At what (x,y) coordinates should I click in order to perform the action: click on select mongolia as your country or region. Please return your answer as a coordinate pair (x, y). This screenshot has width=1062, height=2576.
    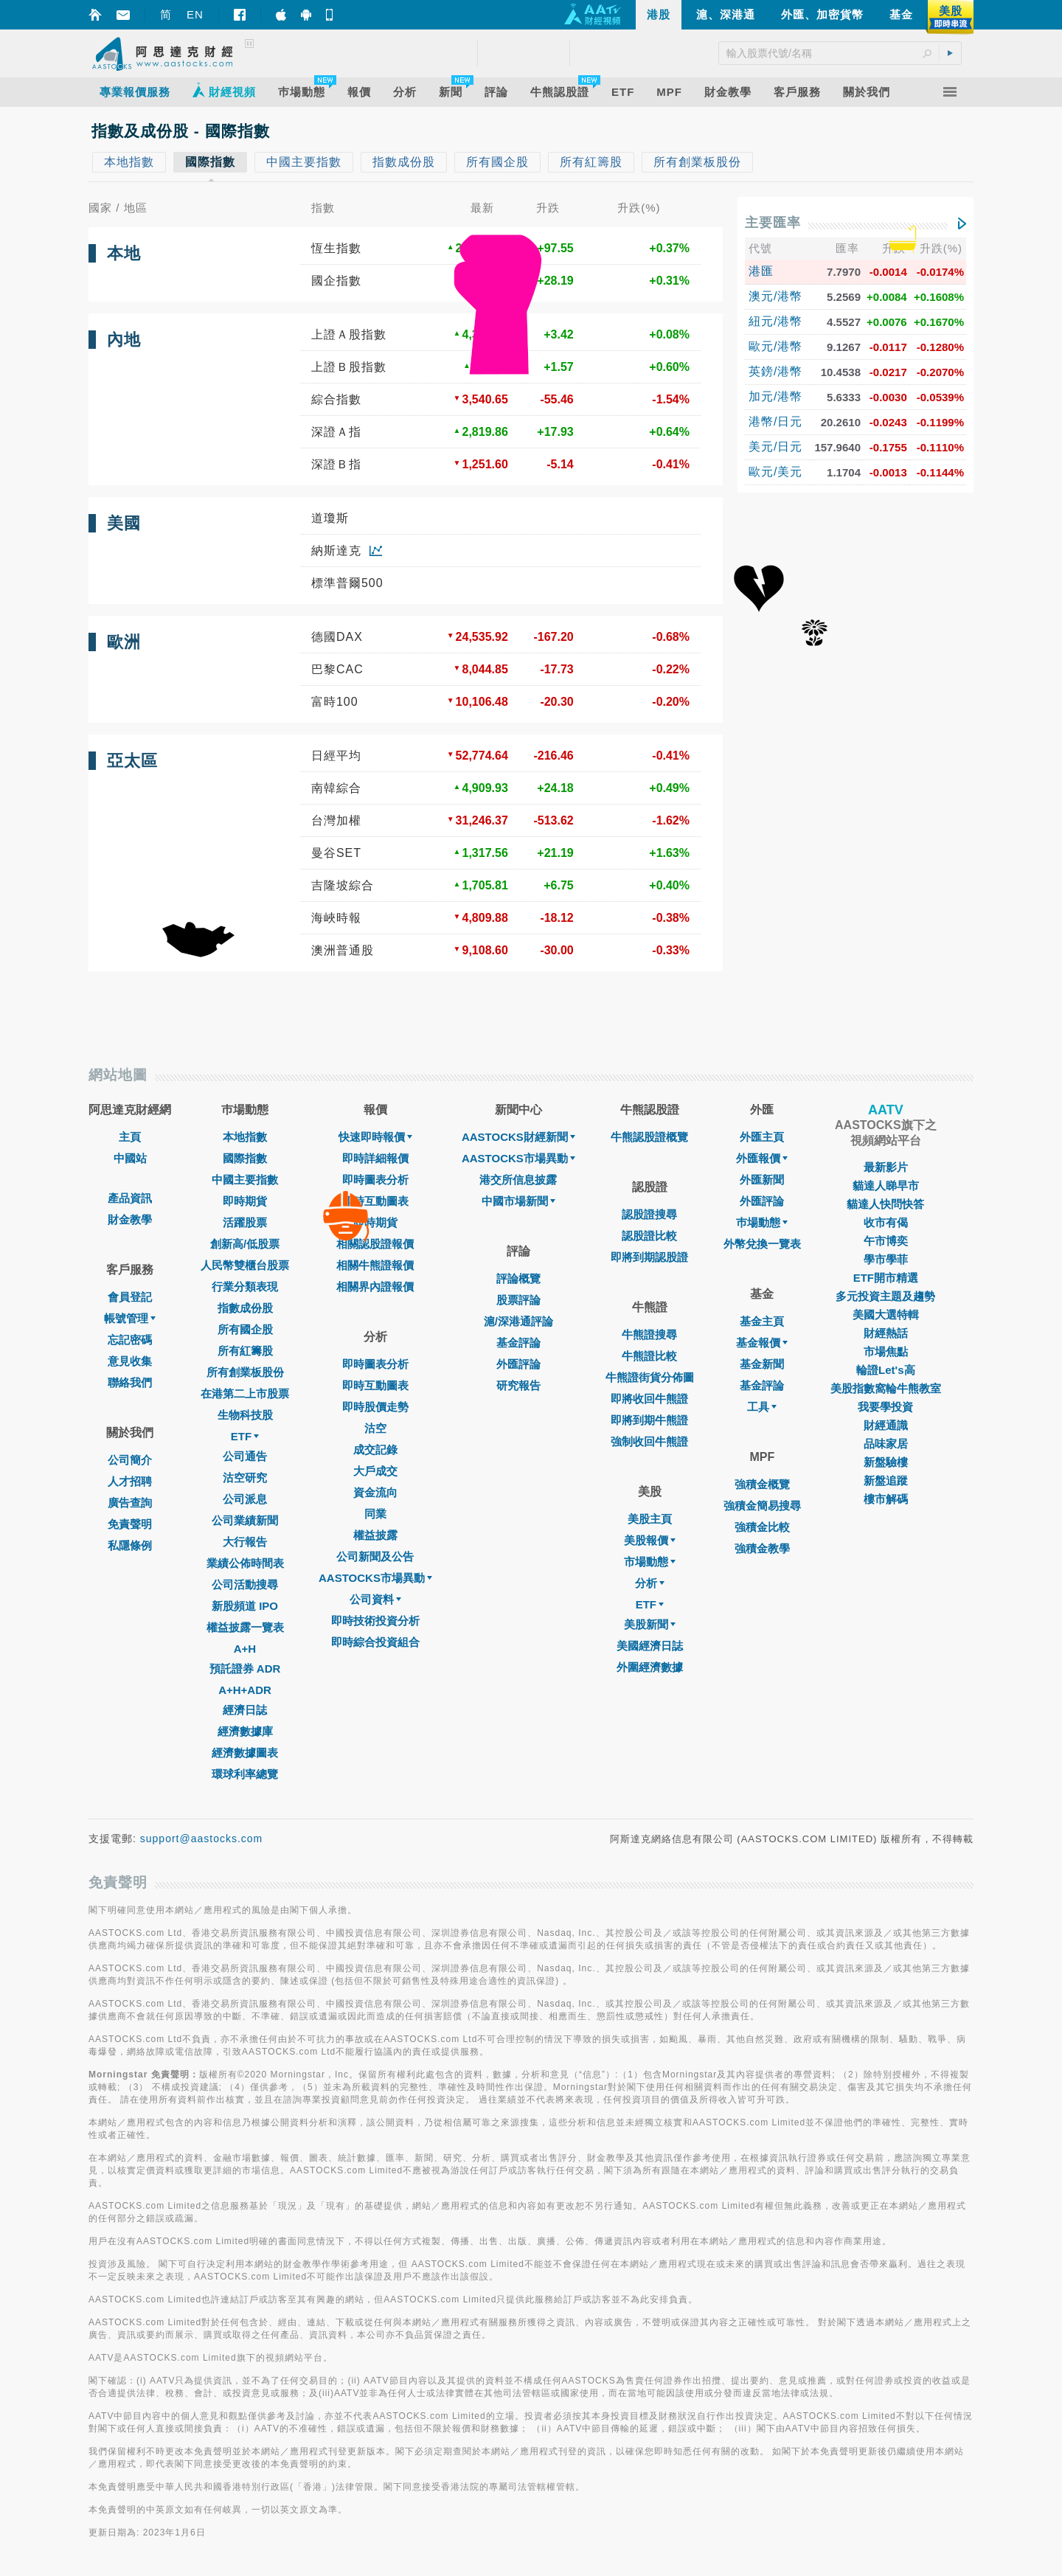
    Looking at the image, I should click on (198, 940).